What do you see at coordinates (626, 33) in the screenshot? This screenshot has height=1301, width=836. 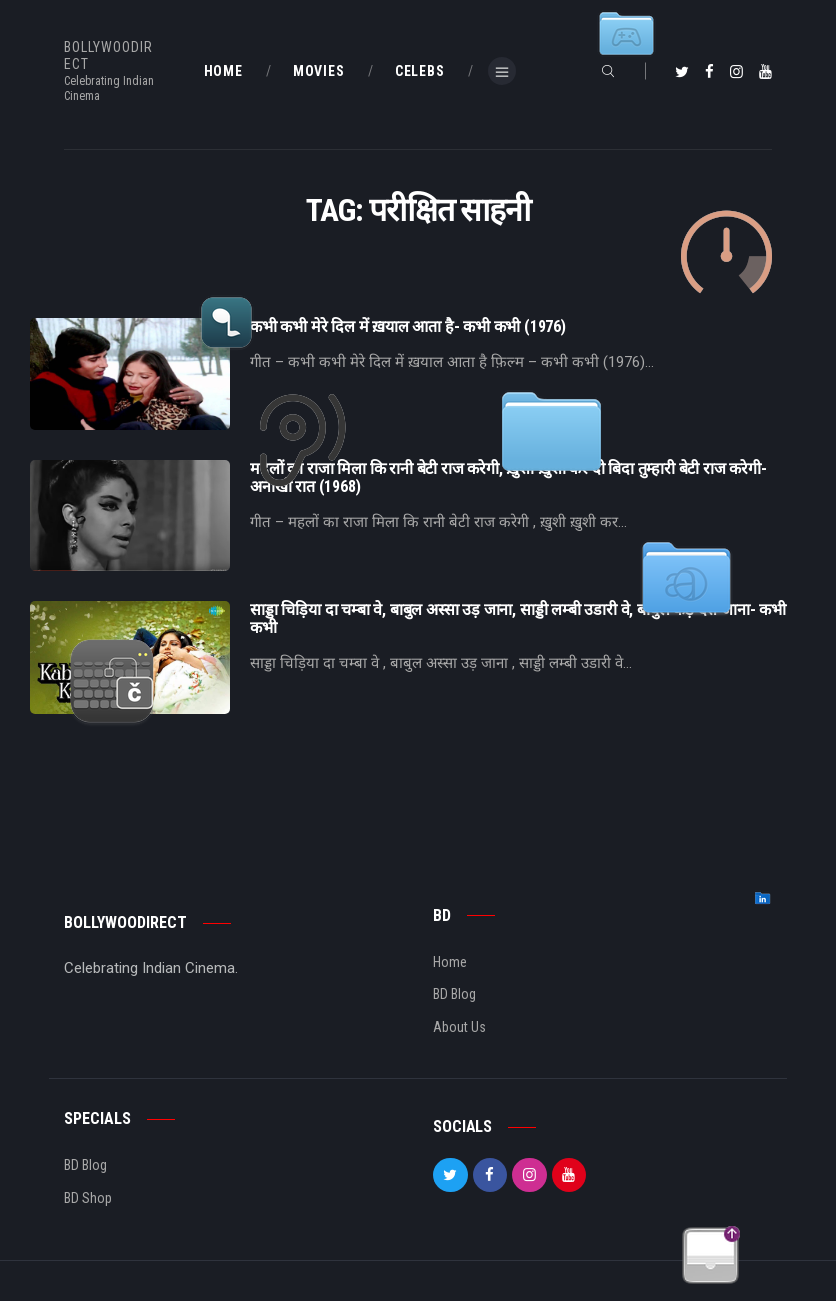 I see `open your games folder` at bounding box center [626, 33].